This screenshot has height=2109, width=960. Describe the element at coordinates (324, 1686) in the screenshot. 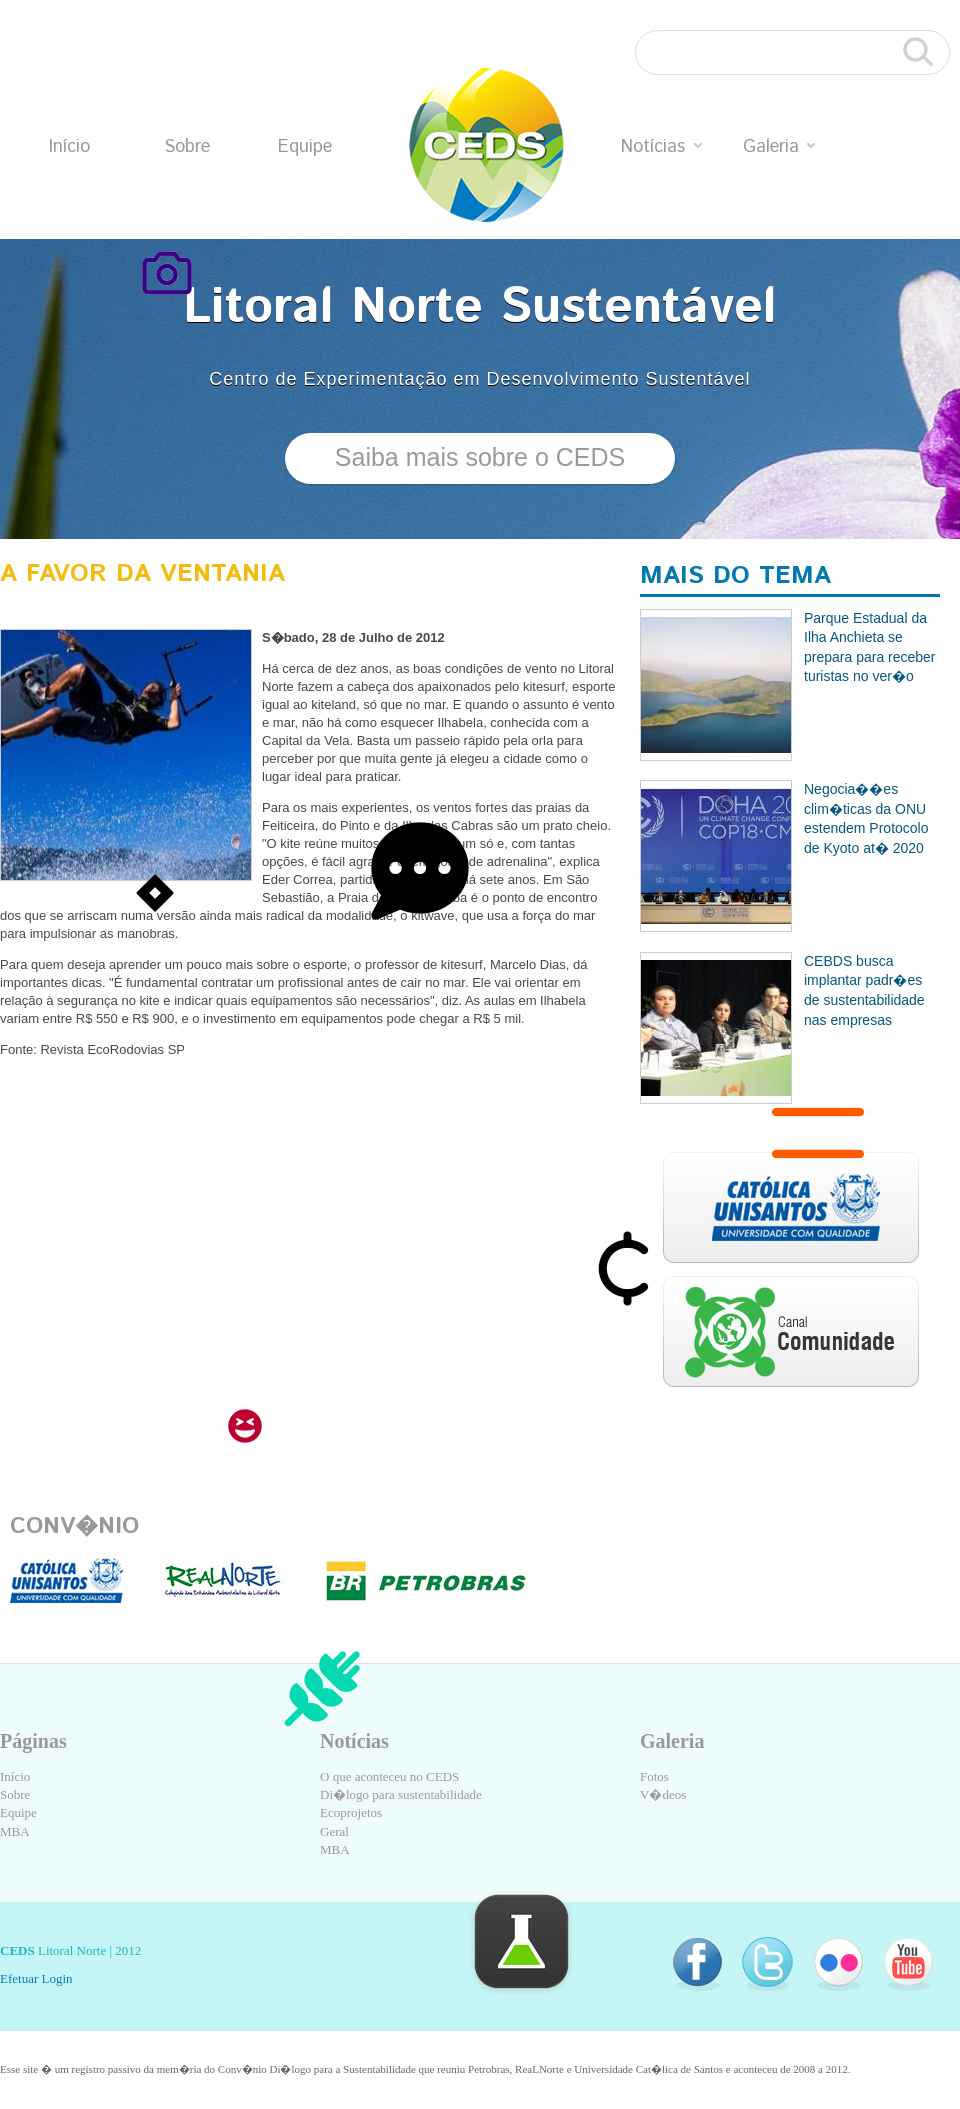

I see `indicates grain or wheat-based ingredients` at that location.